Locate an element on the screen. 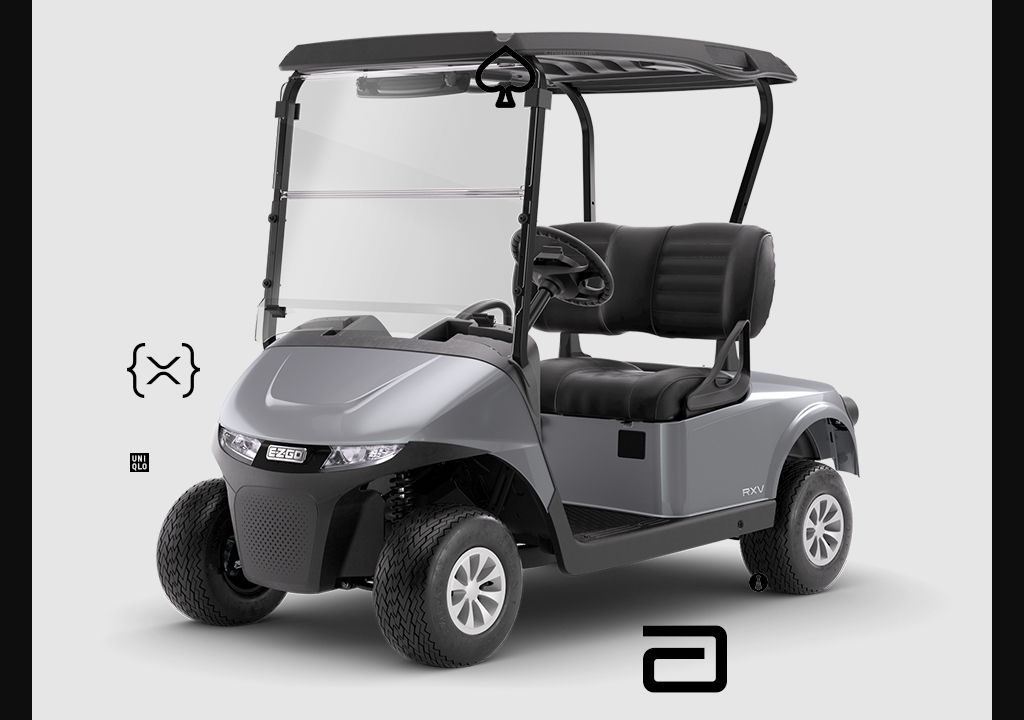  abbott company logo is located at coordinates (685, 659).